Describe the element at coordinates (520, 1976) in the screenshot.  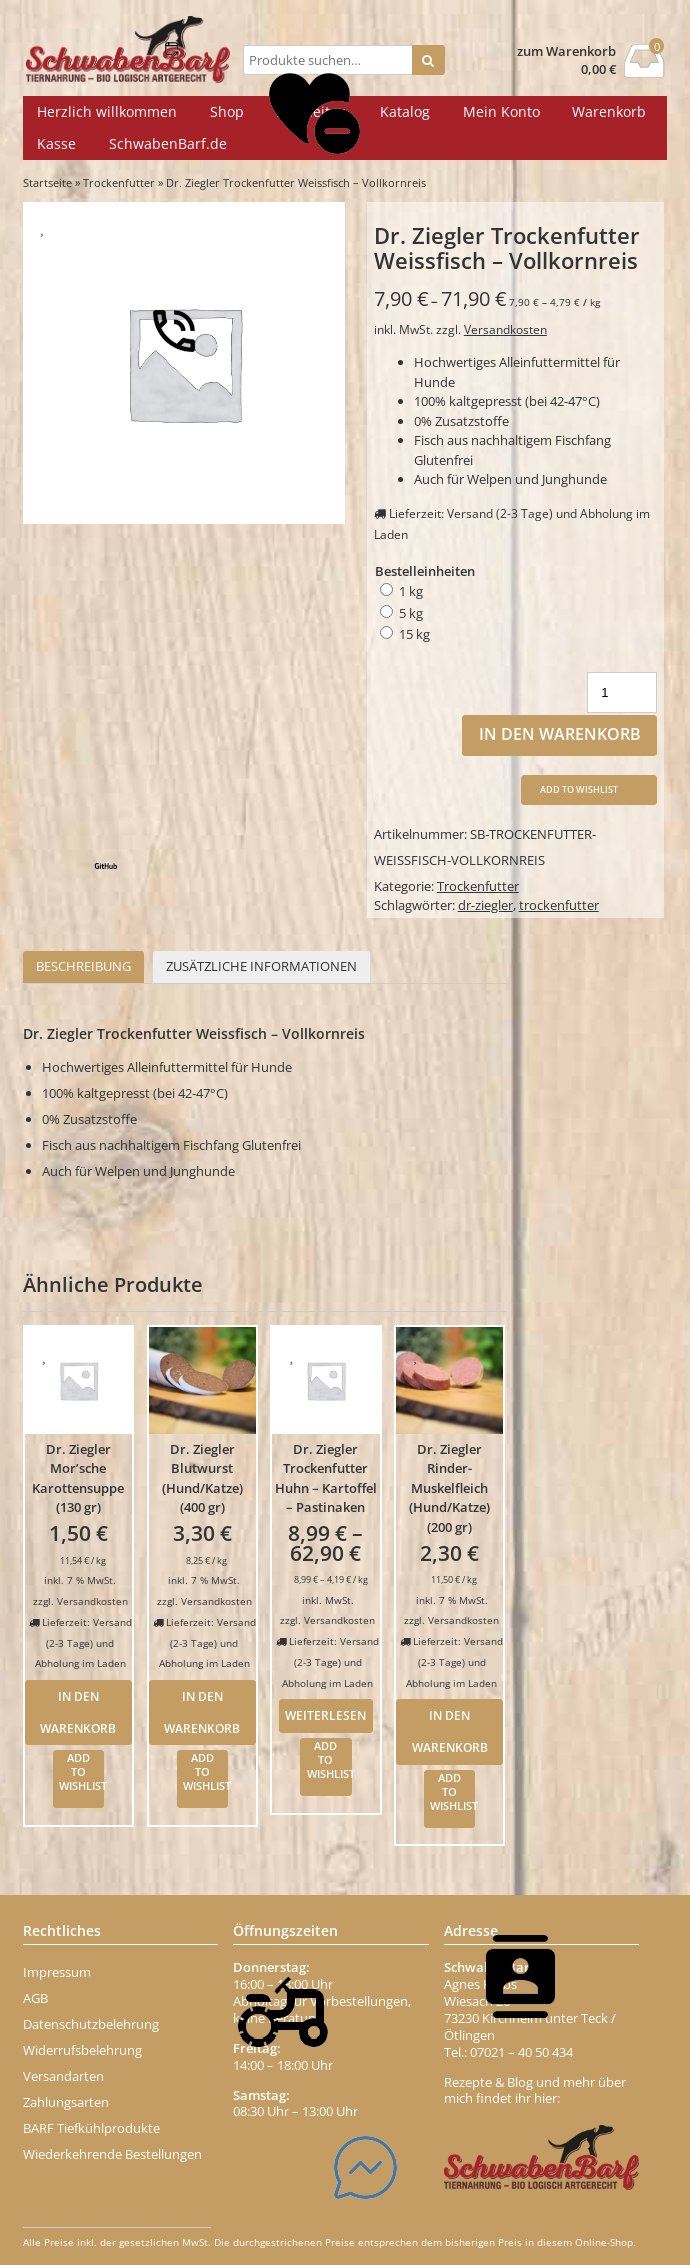
I see `access your contacts list` at that location.